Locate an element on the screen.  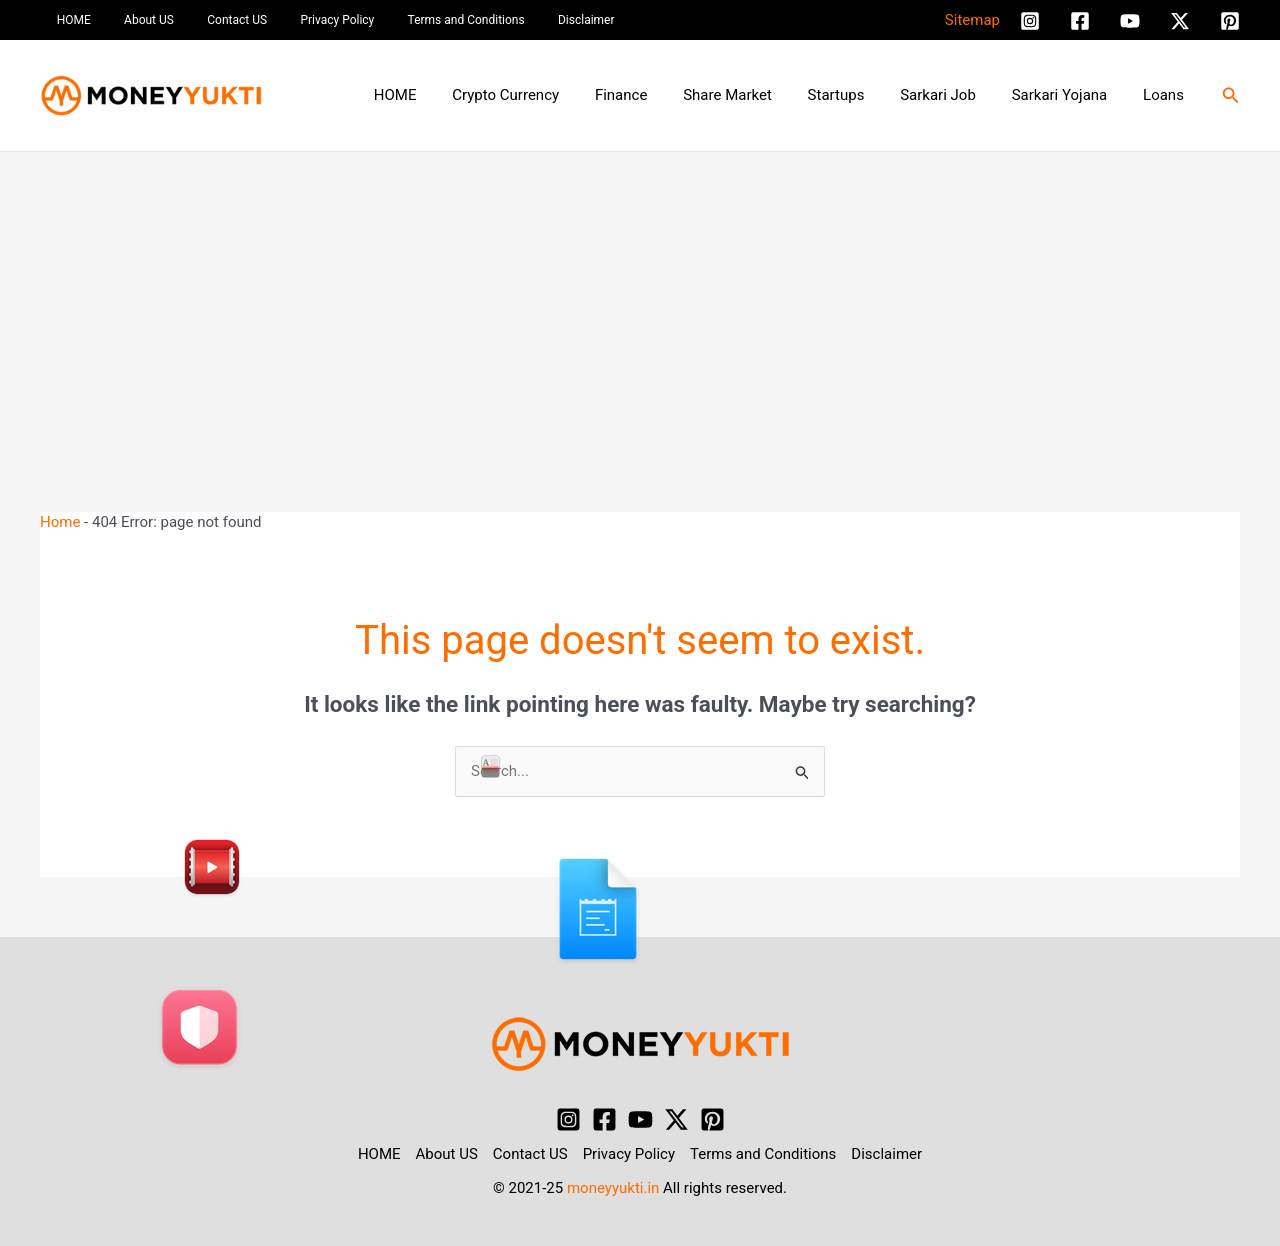
open document scanning application is located at coordinates (490, 766).